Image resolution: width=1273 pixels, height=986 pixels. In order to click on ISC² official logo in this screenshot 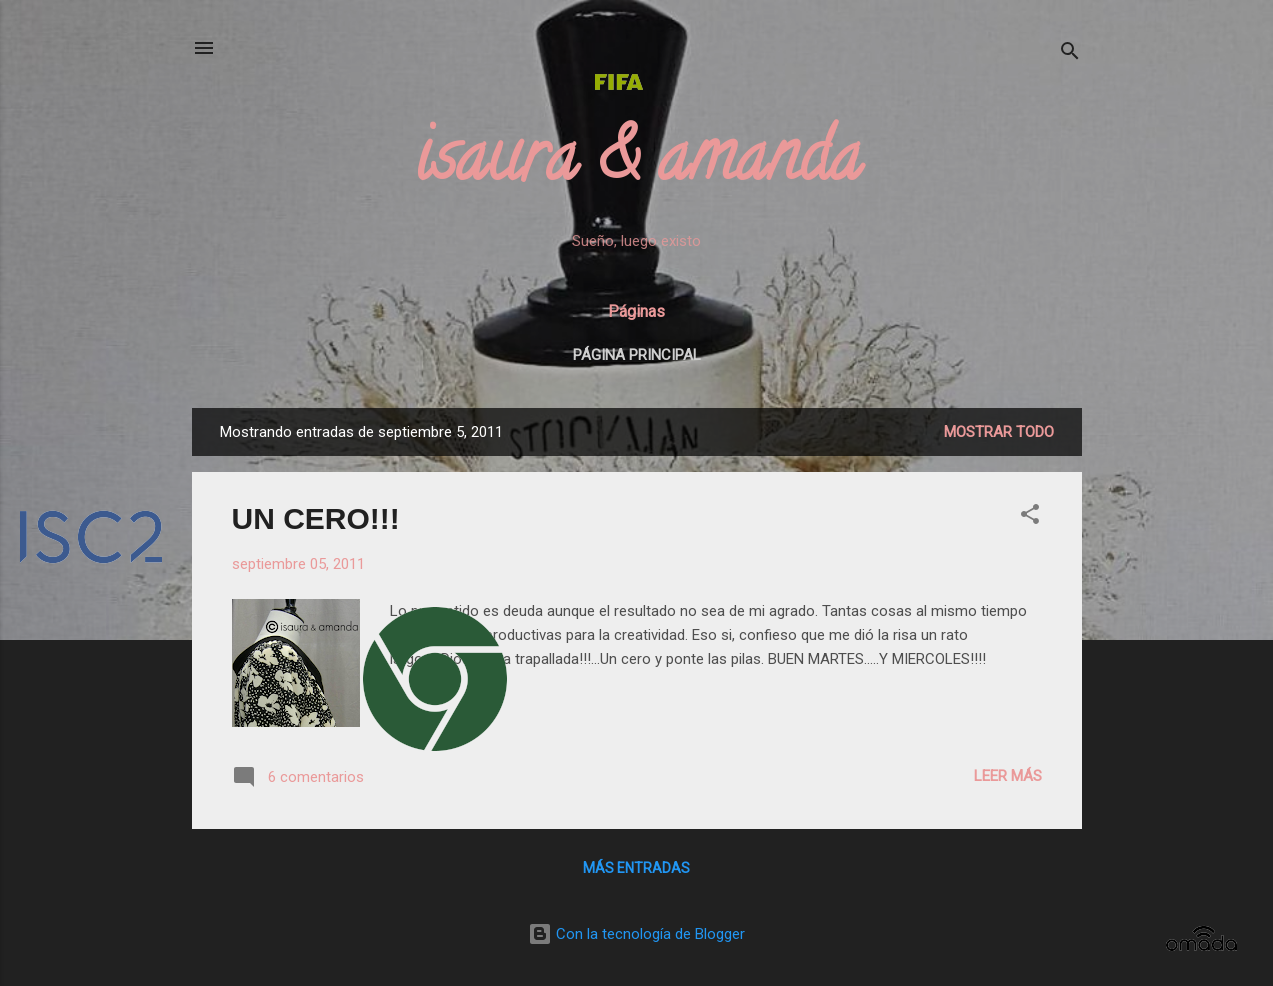, I will do `click(91, 537)`.